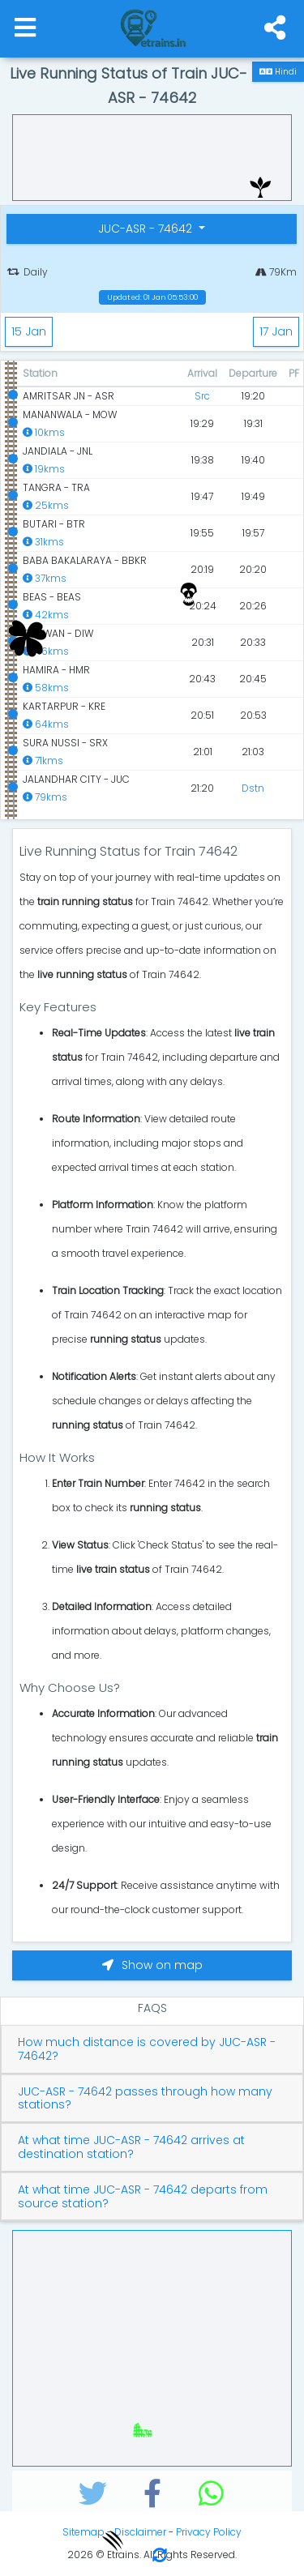 The image size is (304, 2576). I want to click on indicates new growth or beginner status, so click(260, 187).